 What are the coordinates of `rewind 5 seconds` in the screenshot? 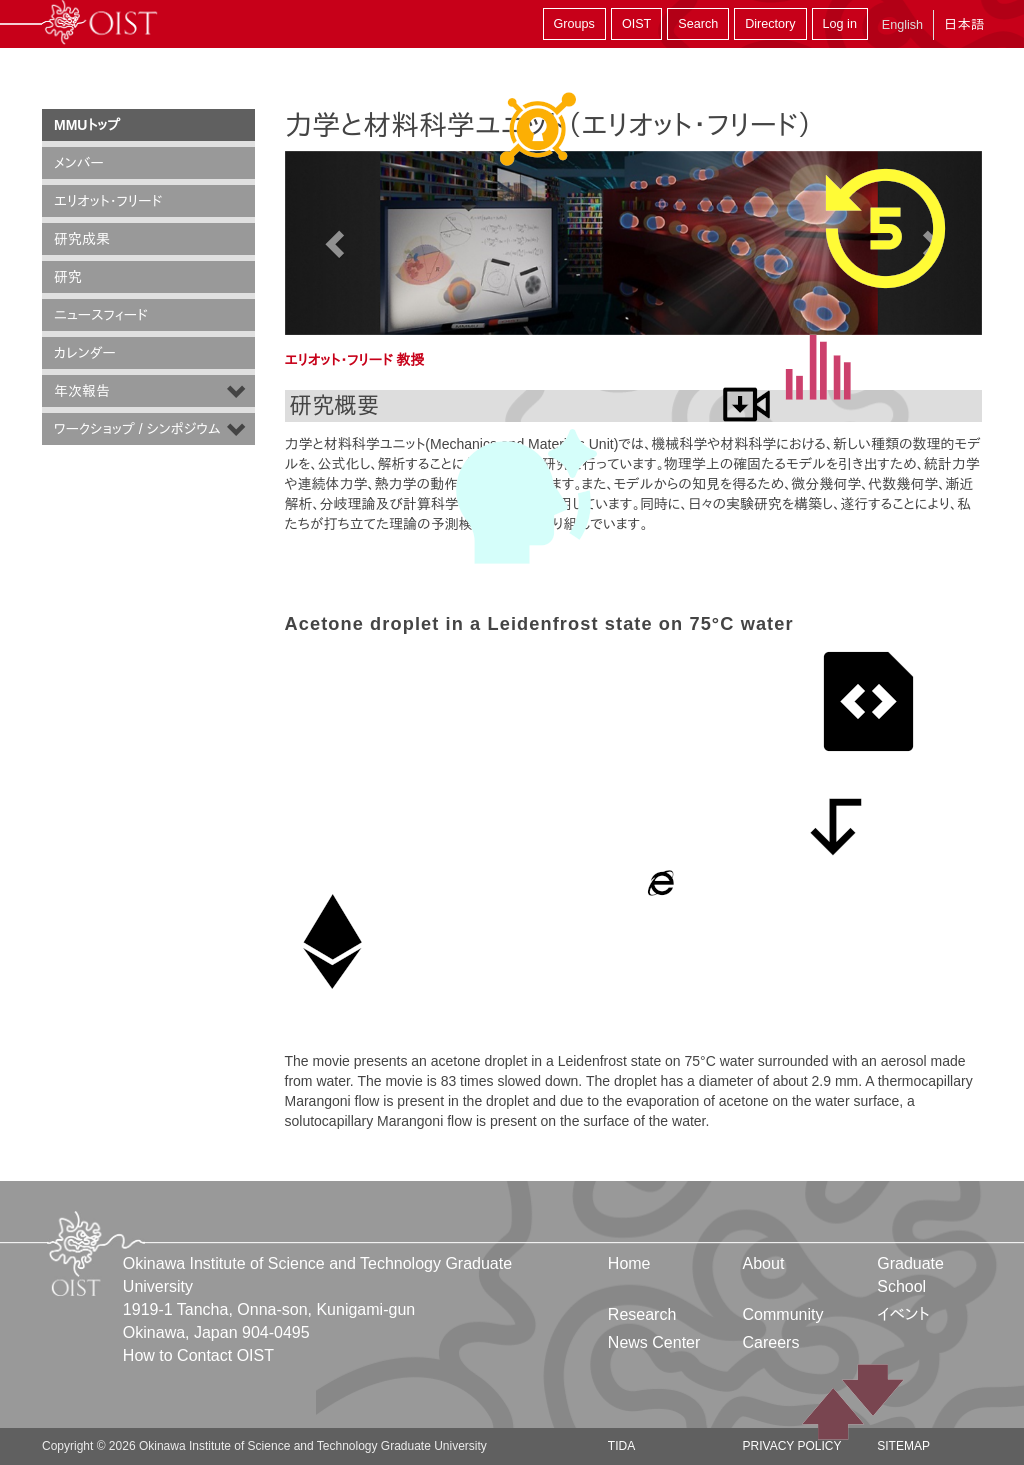 It's located at (885, 228).